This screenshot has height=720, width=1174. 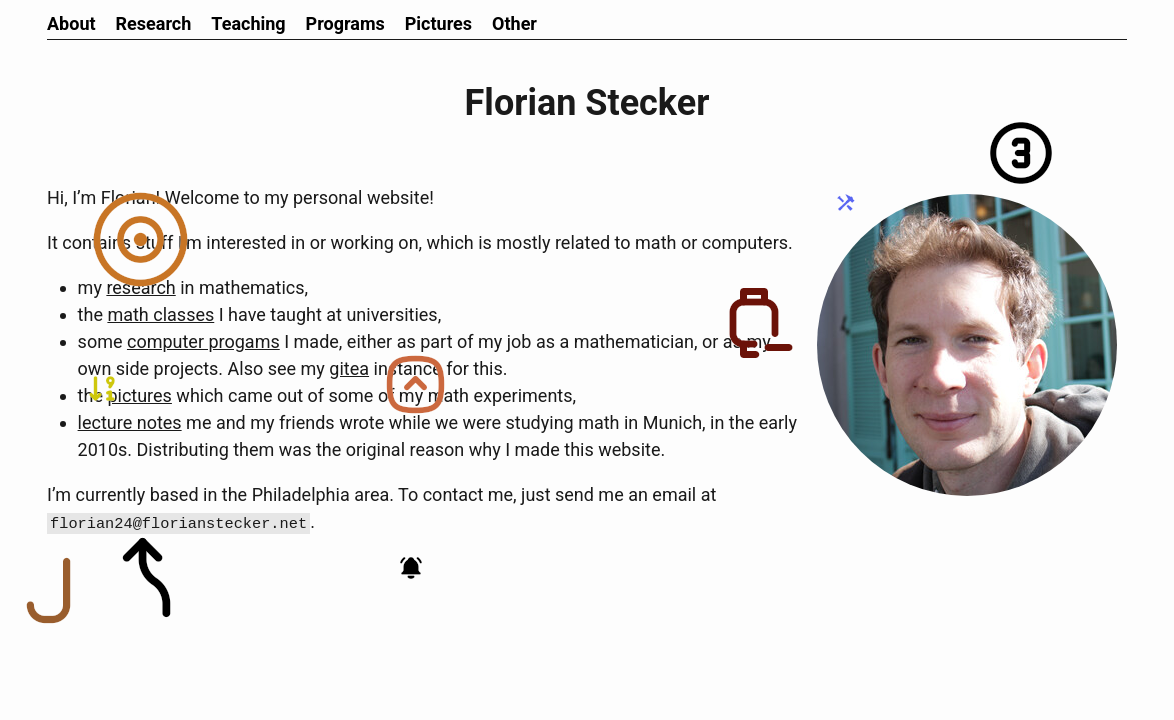 I want to click on go back to previous screen, so click(x=150, y=577).